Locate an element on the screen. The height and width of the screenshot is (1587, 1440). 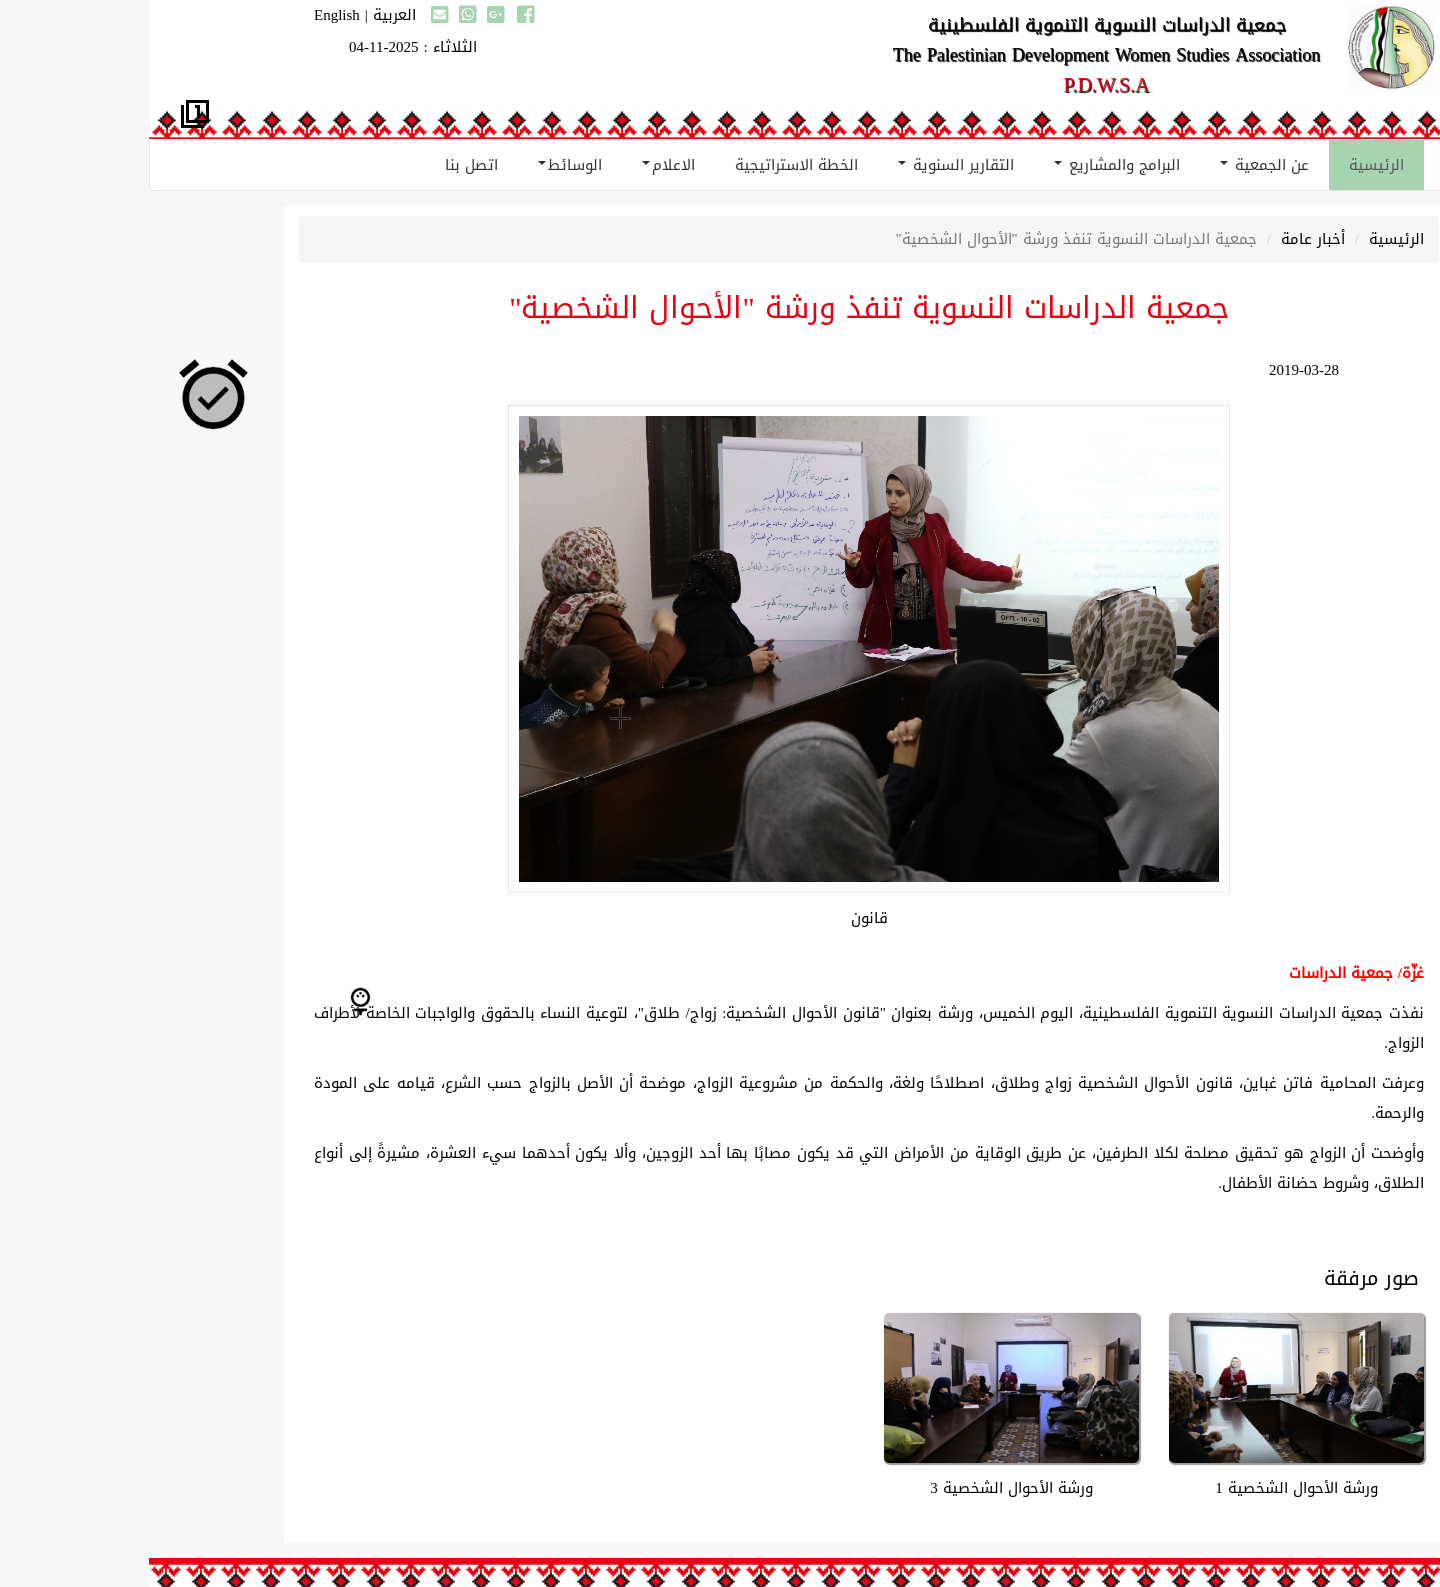
indicates first item in a numbered sequence or filter is located at coordinates (195, 114).